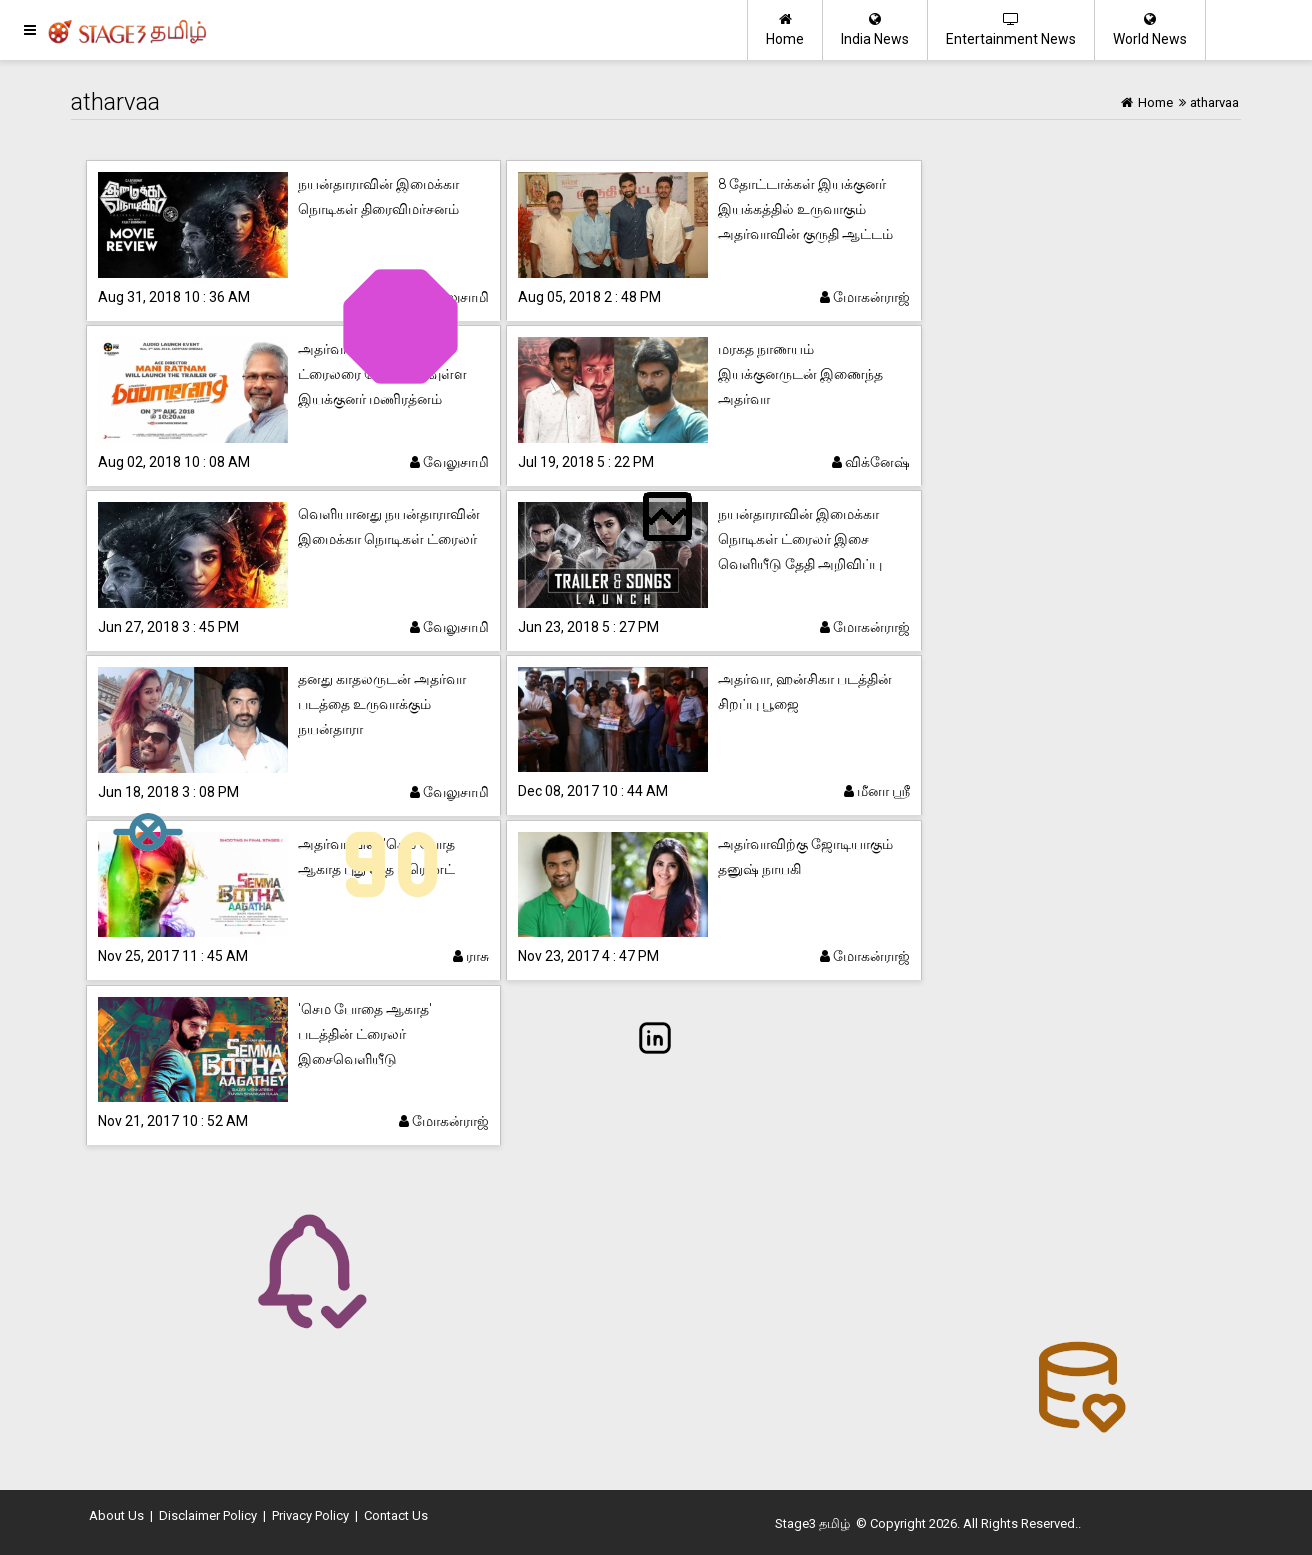  I want to click on indicates an image failed to load, so click(667, 516).